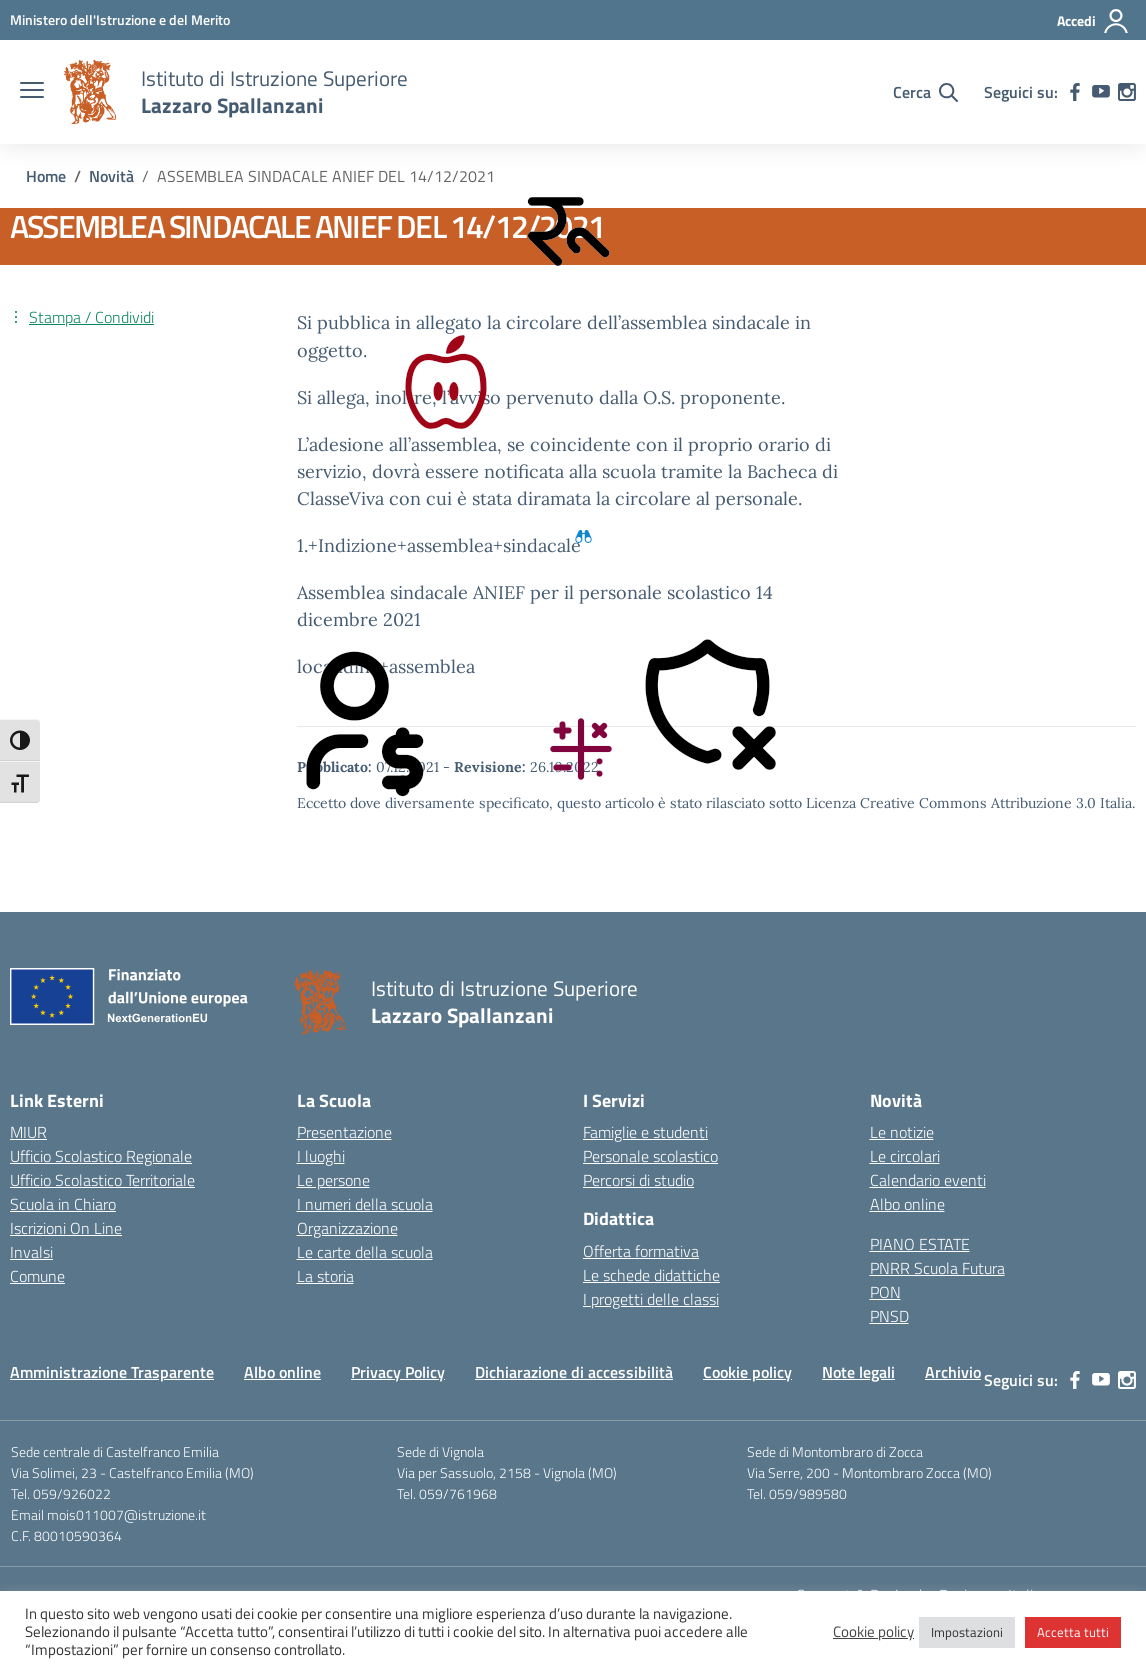  Describe the element at coordinates (354, 720) in the screenshot. I see `view user payment or billing information` at that location.